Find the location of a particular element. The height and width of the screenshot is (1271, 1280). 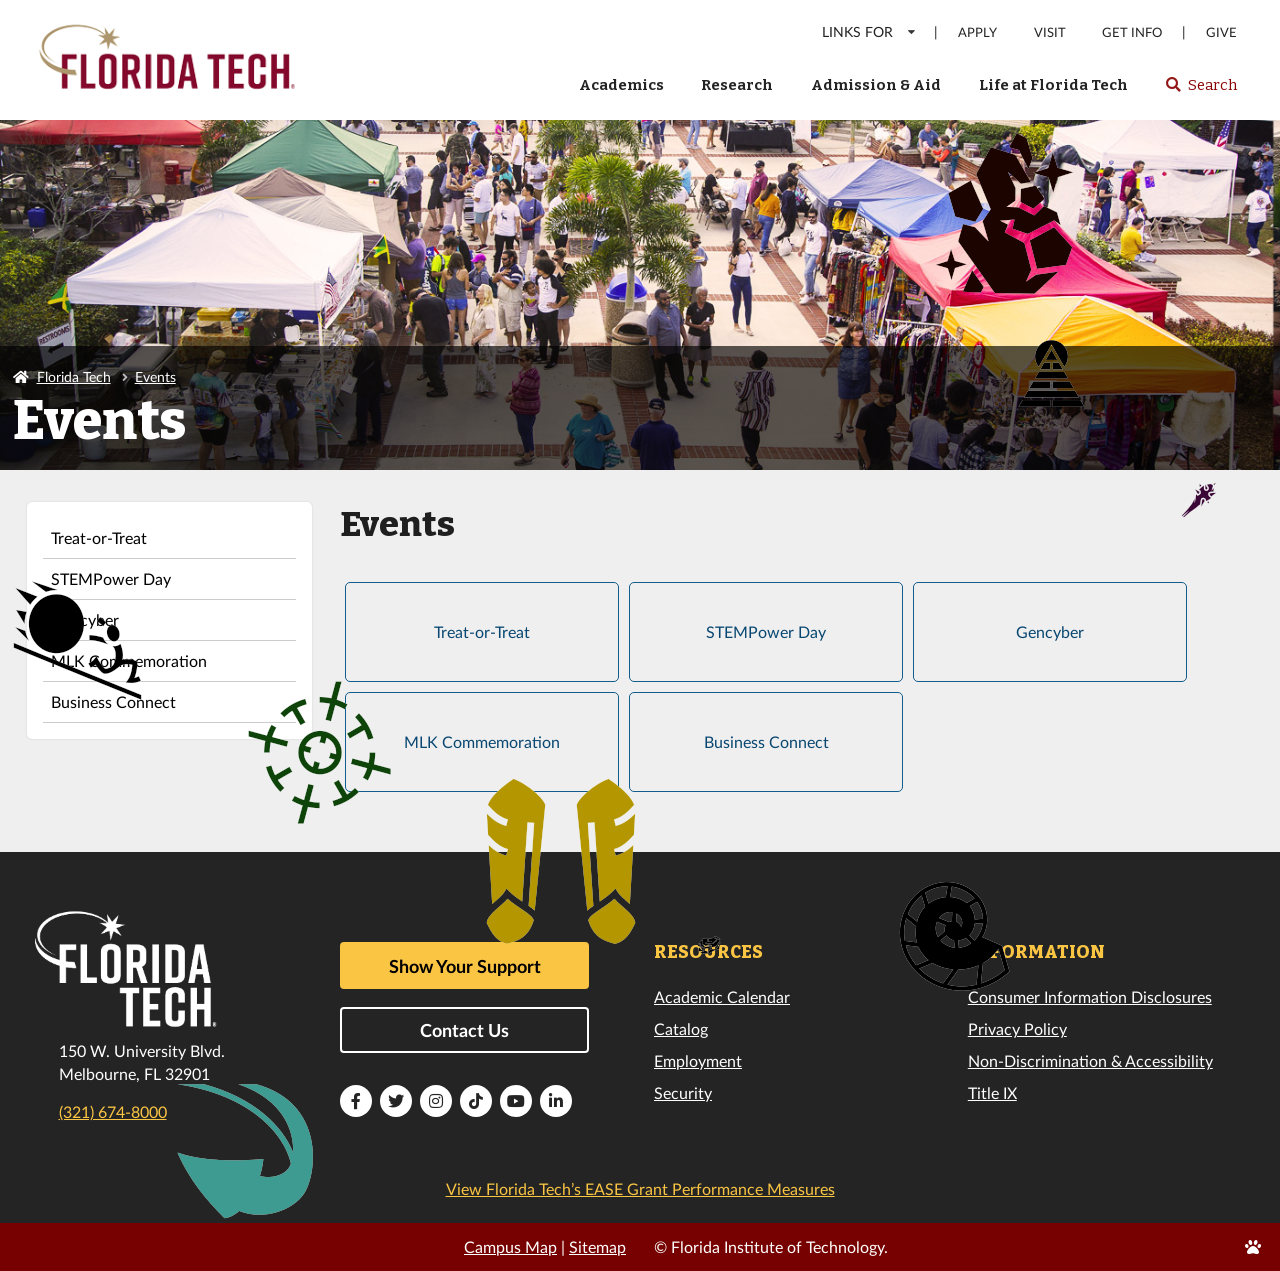

view fossil collection or paleontology items is located at coordinates (954, 936).